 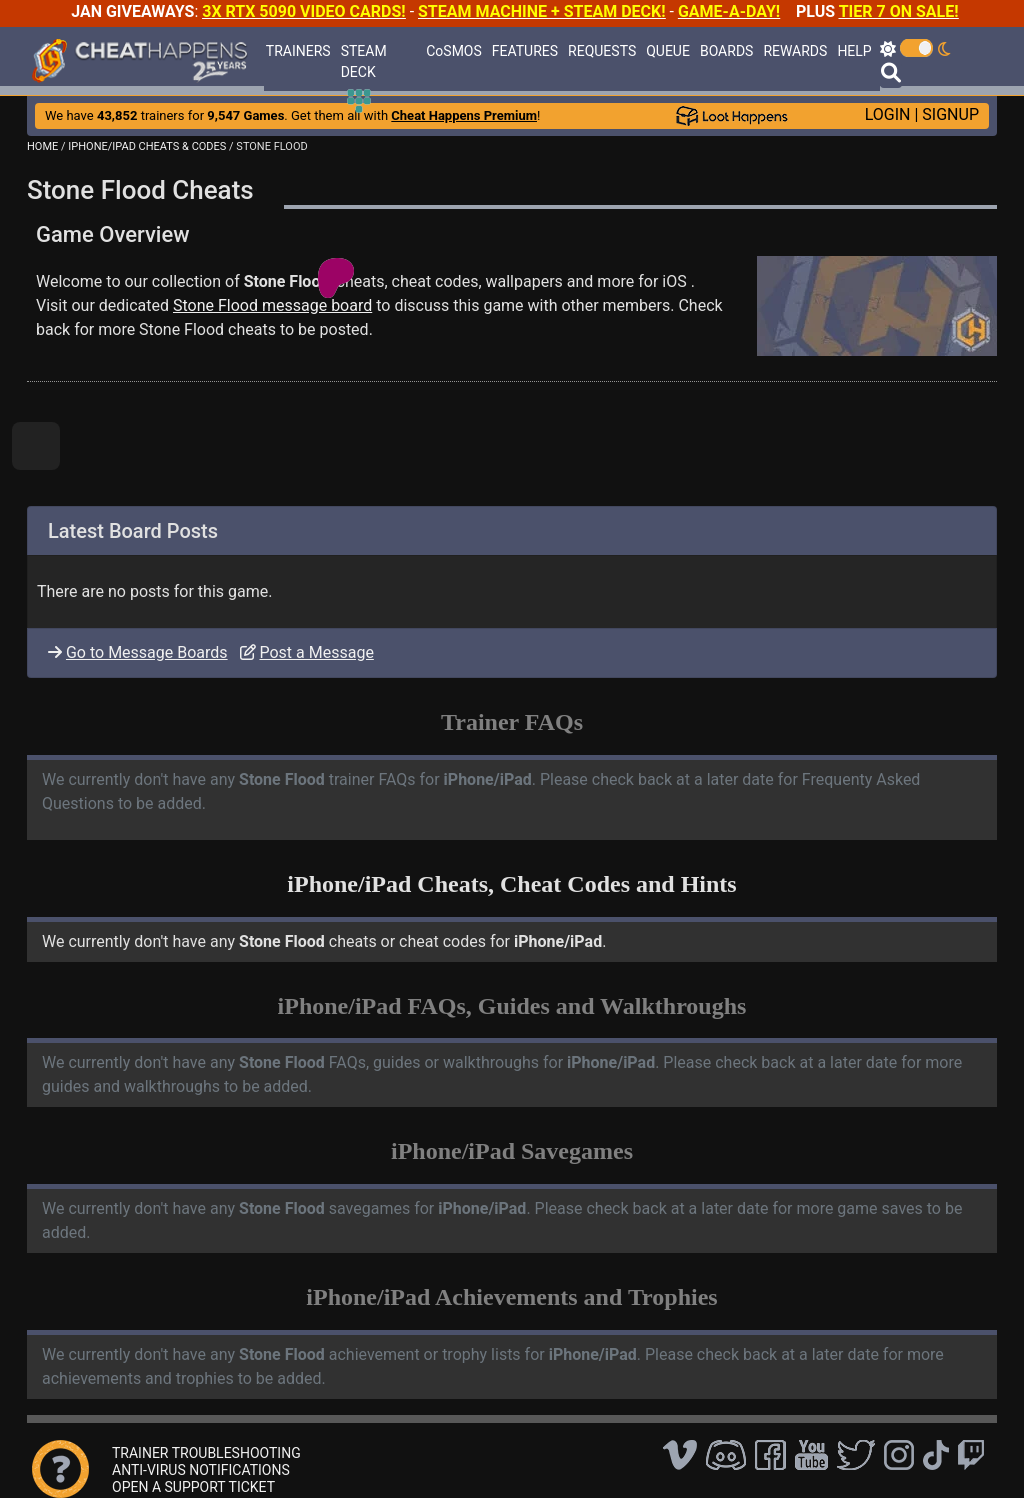 I want to click on visit patreon page, so click(x=336, y=278).